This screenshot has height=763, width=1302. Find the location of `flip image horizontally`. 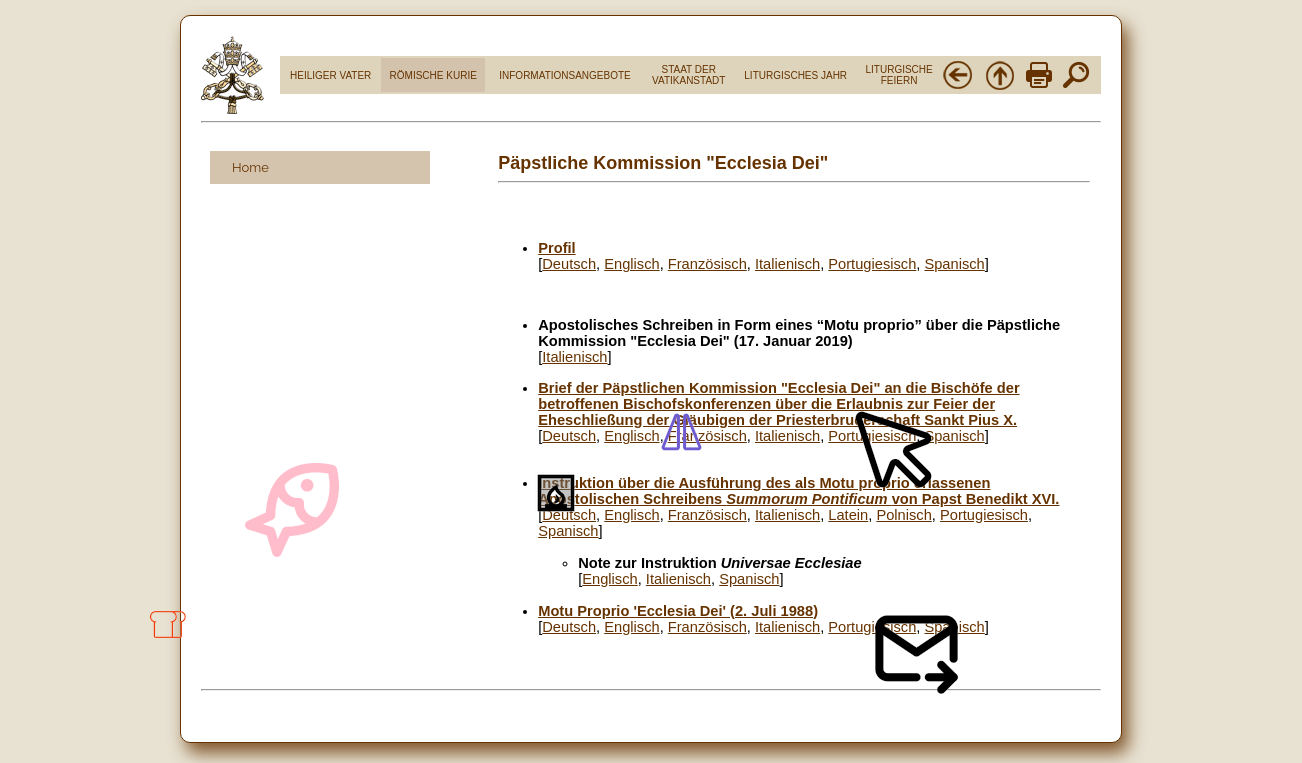

flip image horizontally is located at coordinates (681, 433).